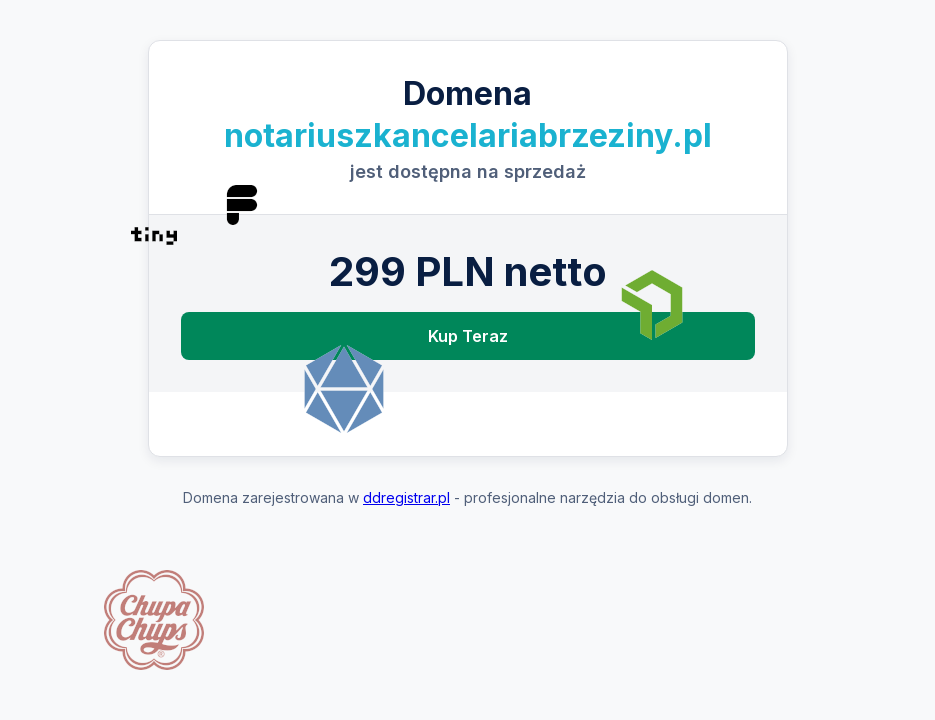  What do you see at coordinates (344, 389) in the screenshot?
I see `clever cloud platform logo` at bounding box center [344, 389].